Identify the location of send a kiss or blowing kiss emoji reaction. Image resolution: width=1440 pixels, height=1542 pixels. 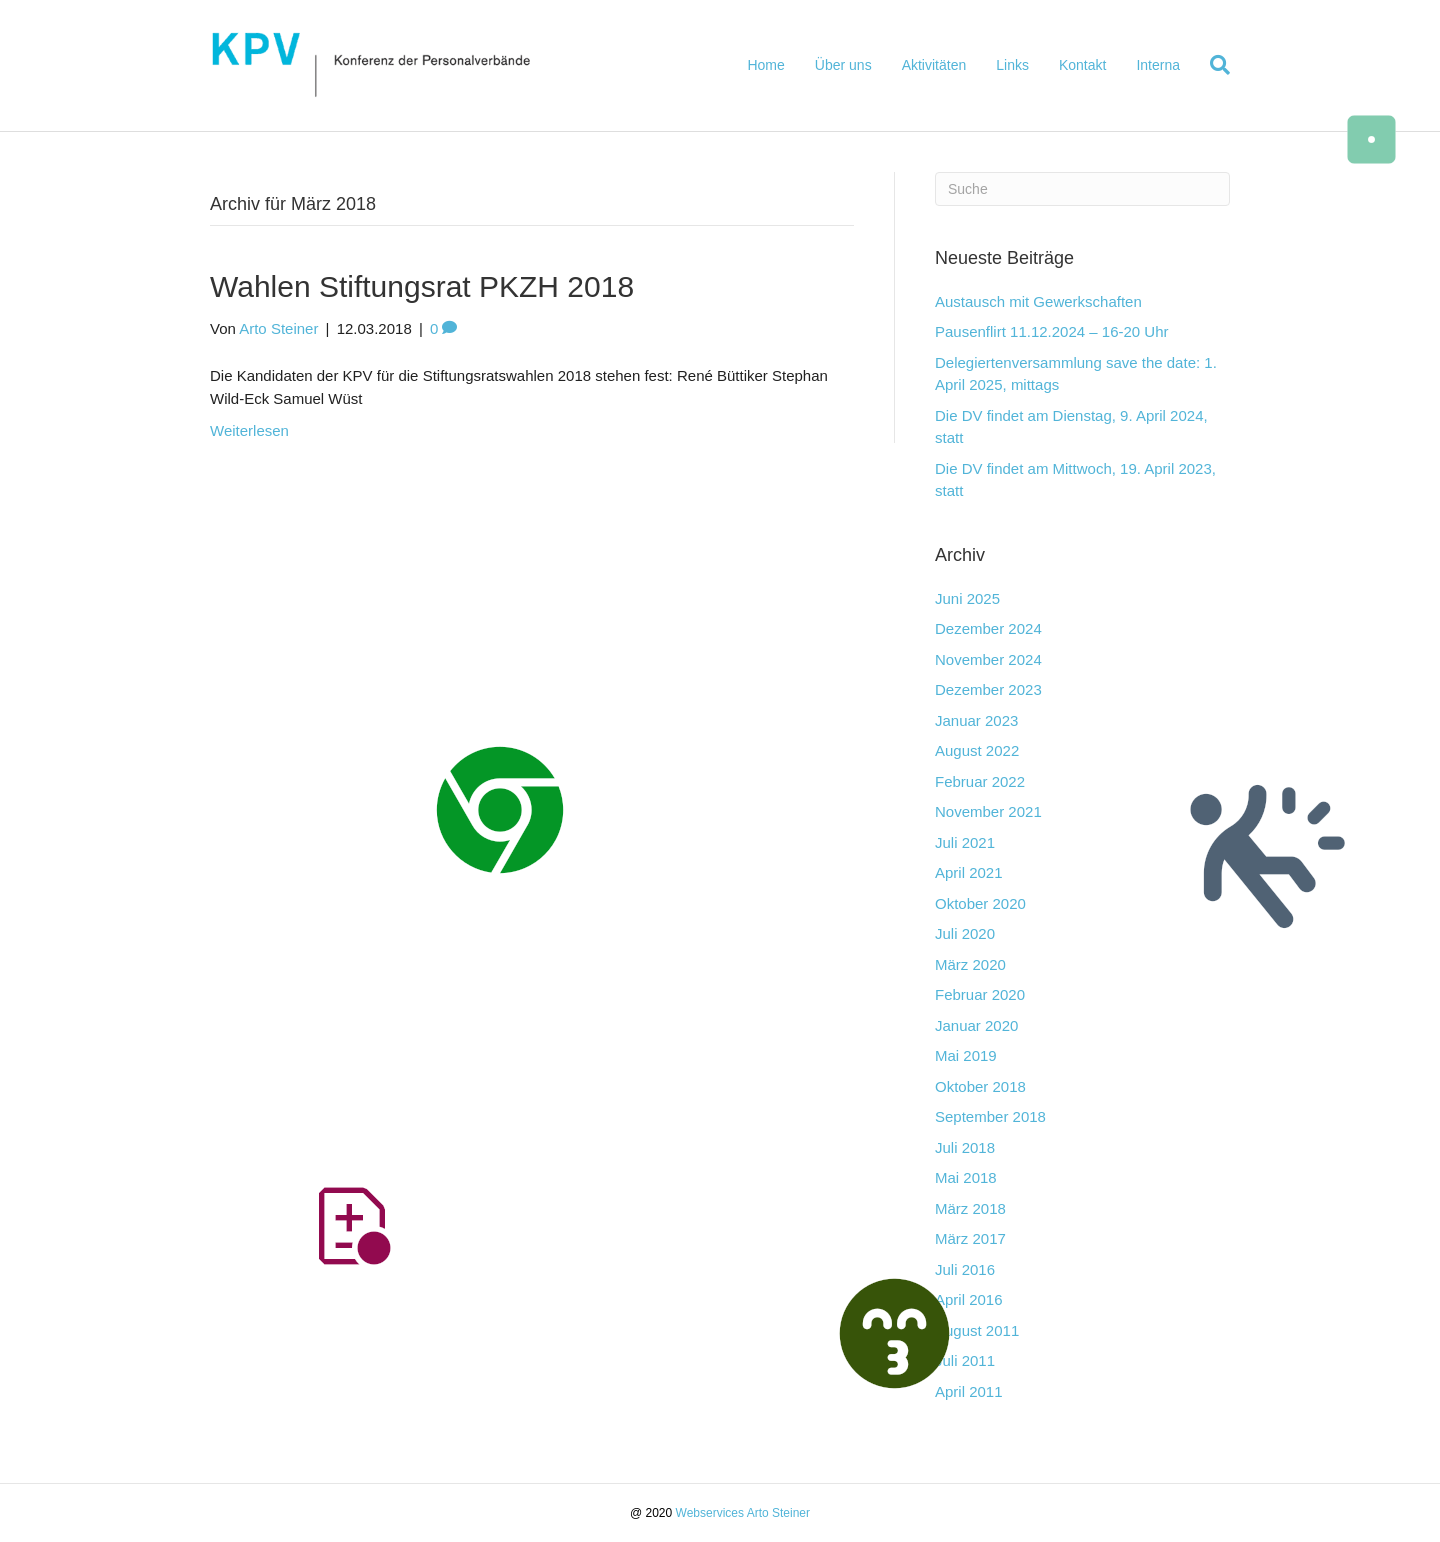
(894, 1333).